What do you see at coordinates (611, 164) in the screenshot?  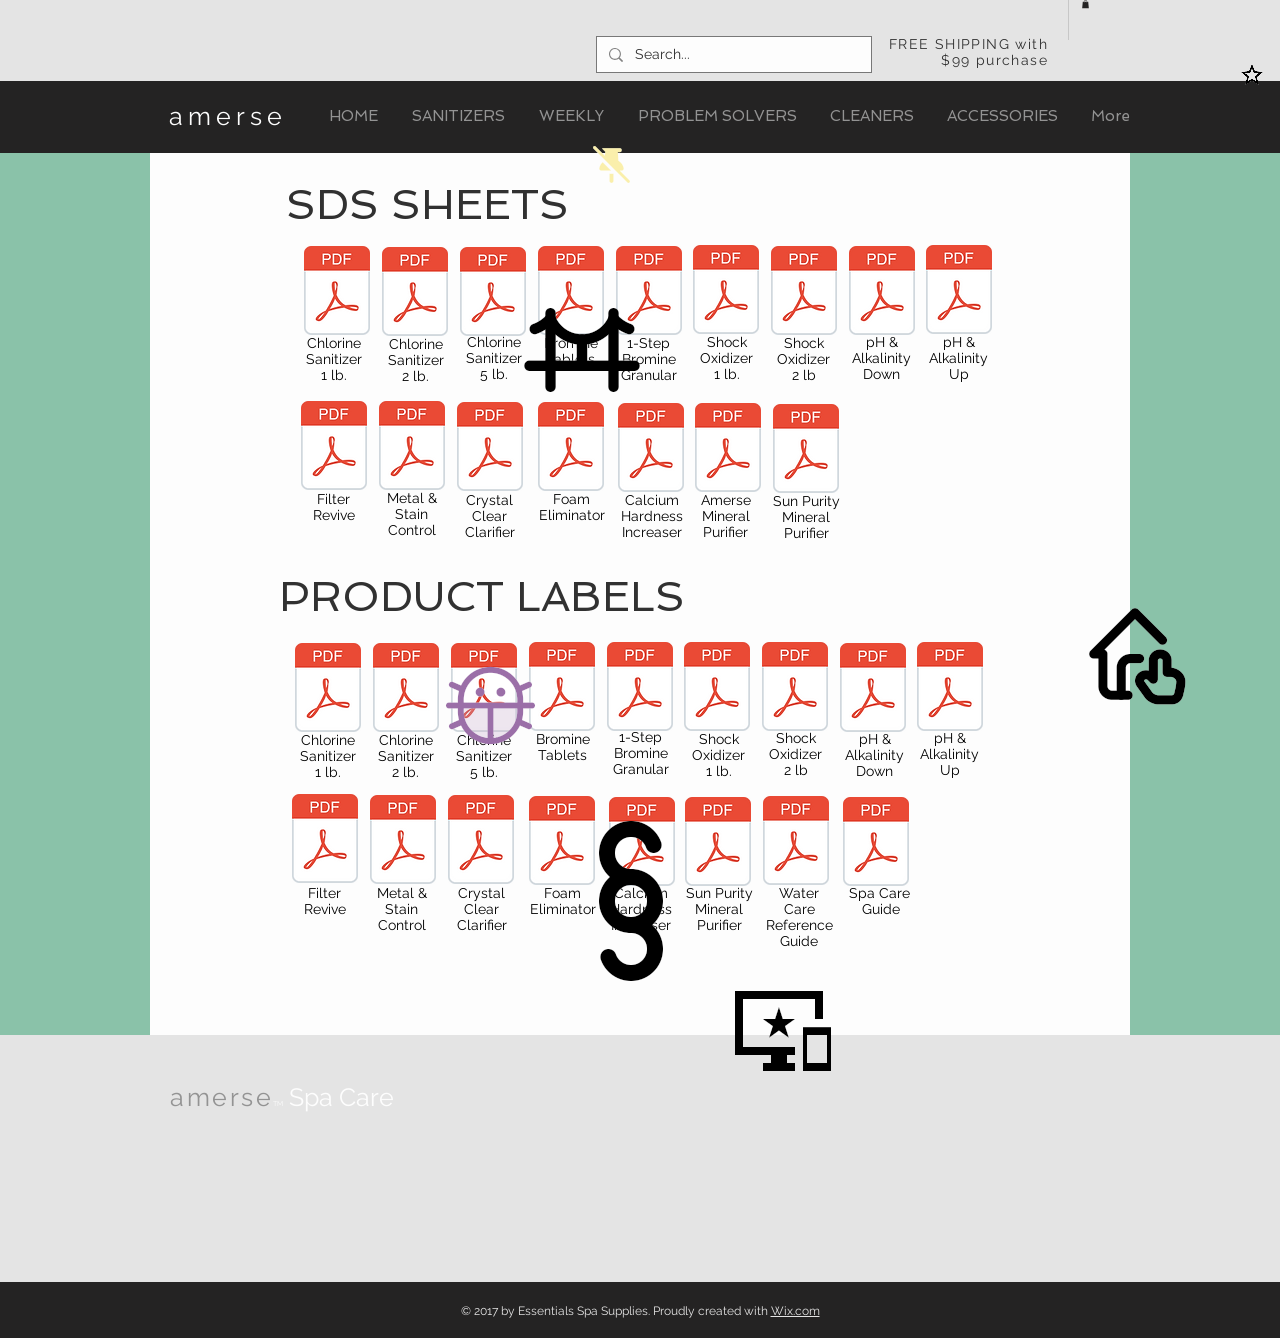 I see `unpin this item` at bounding box center [611, 164].